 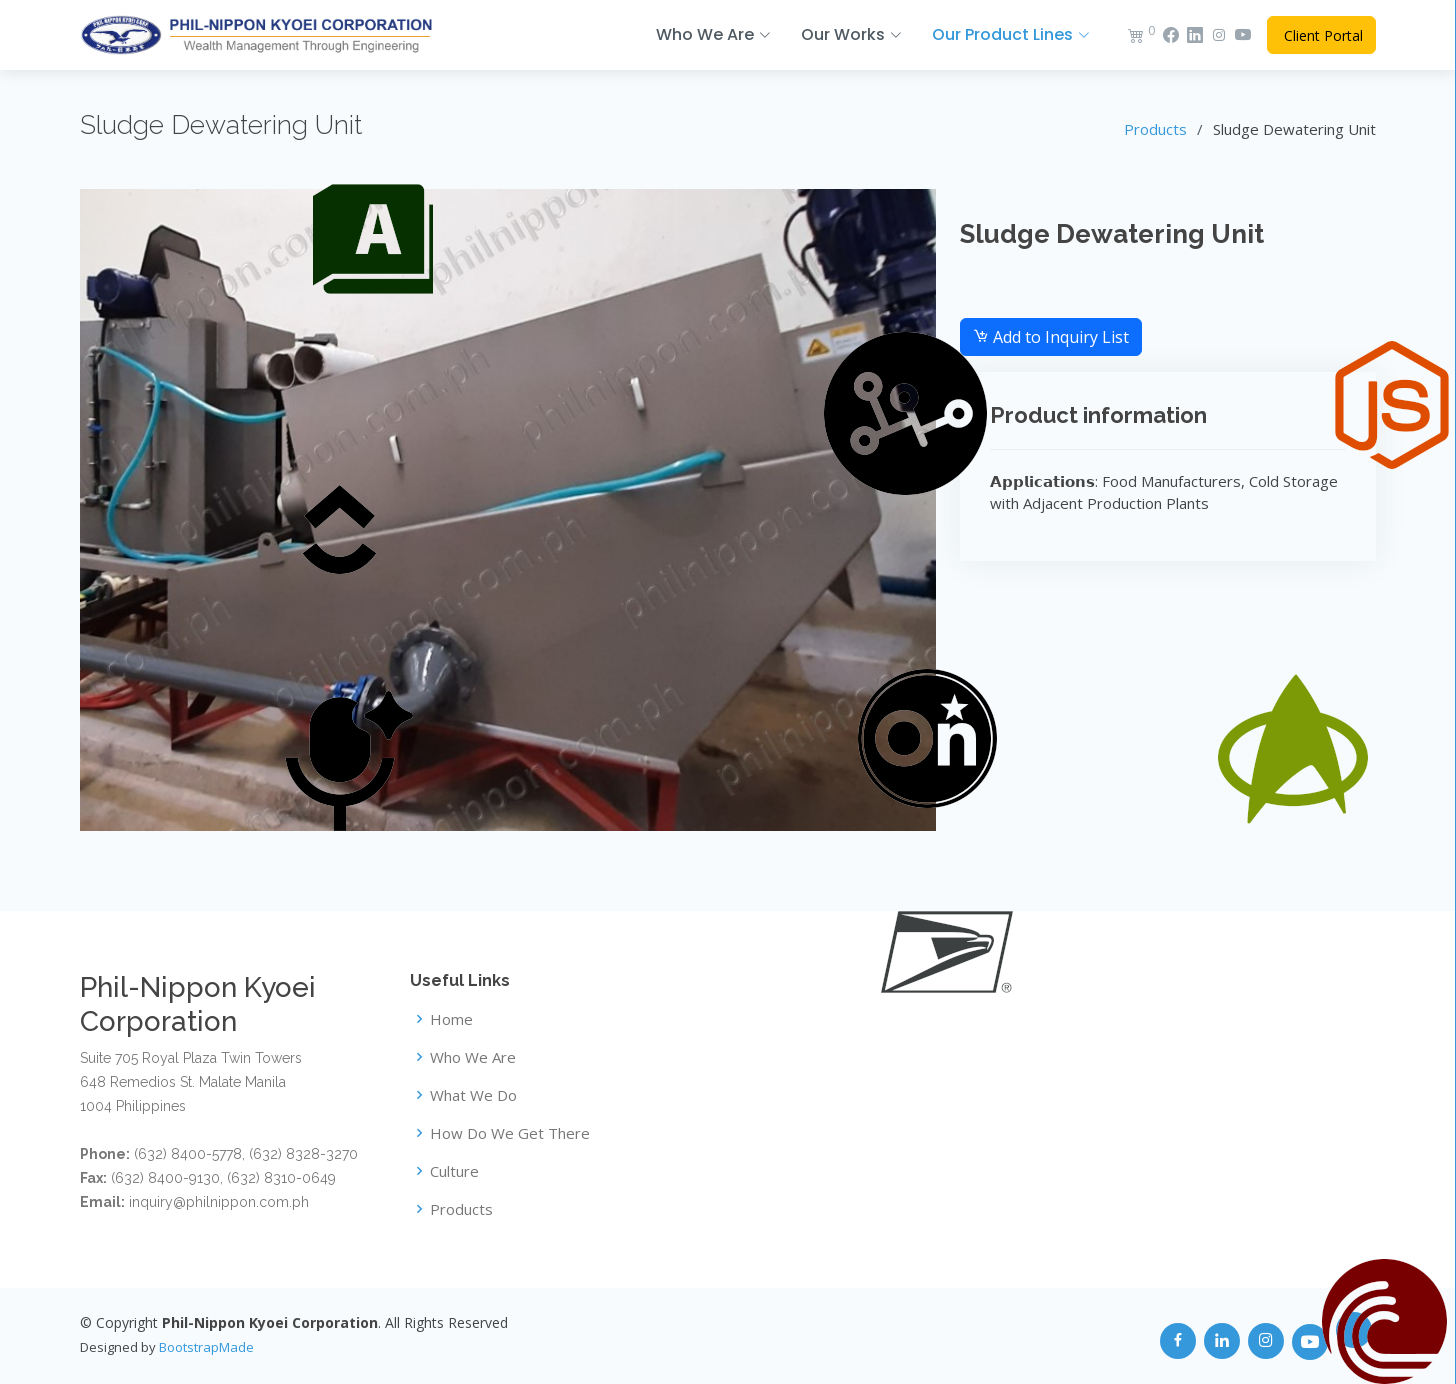 I want to click on access USPS shipping and tracking services, so click(x=947, y=952).